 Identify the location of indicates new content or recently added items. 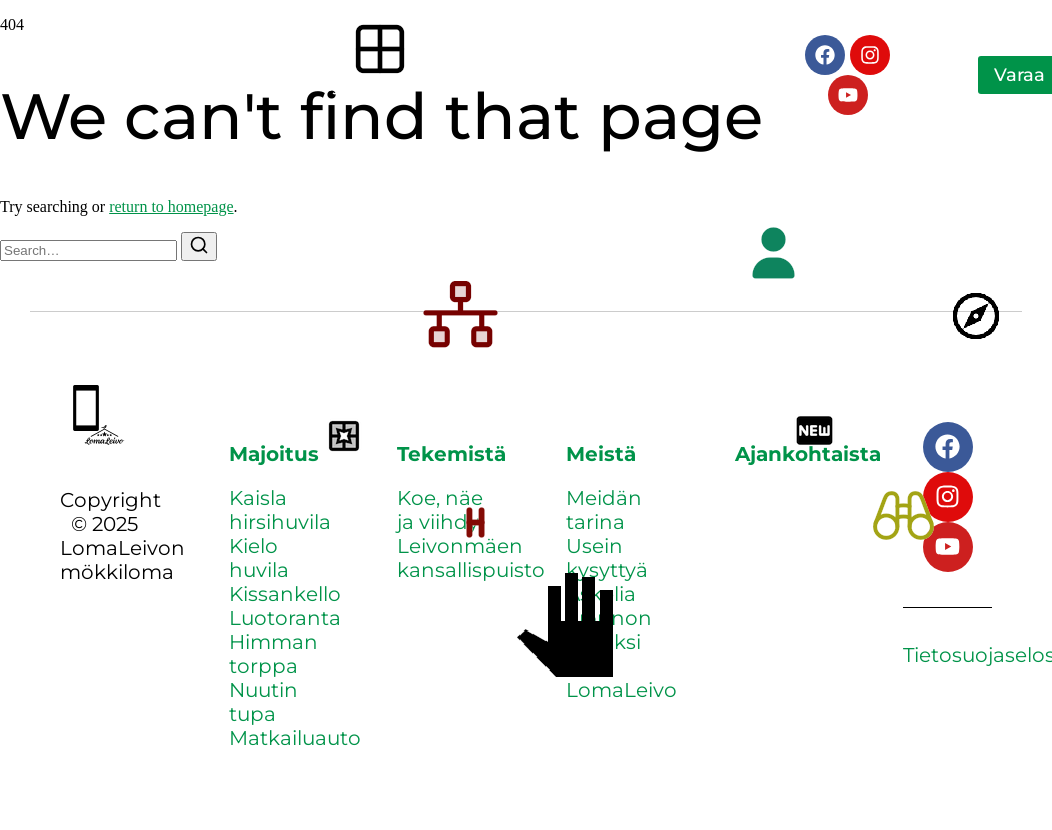
(814, 430).